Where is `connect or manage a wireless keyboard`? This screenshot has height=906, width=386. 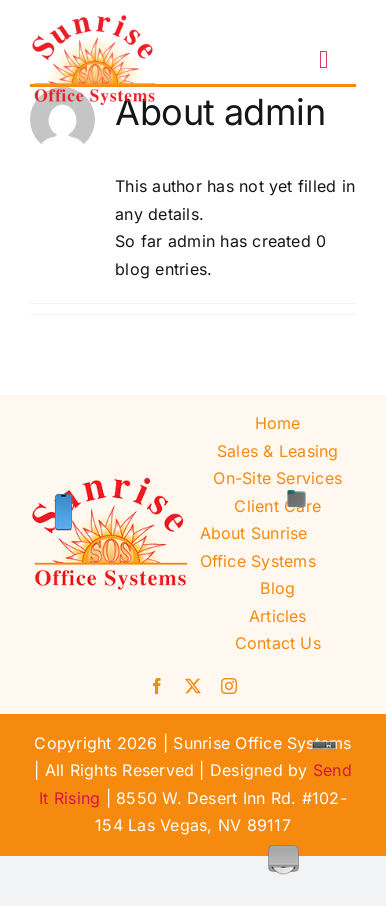 connect or manage a wireless keyboard is located at coordinates (324, 745).